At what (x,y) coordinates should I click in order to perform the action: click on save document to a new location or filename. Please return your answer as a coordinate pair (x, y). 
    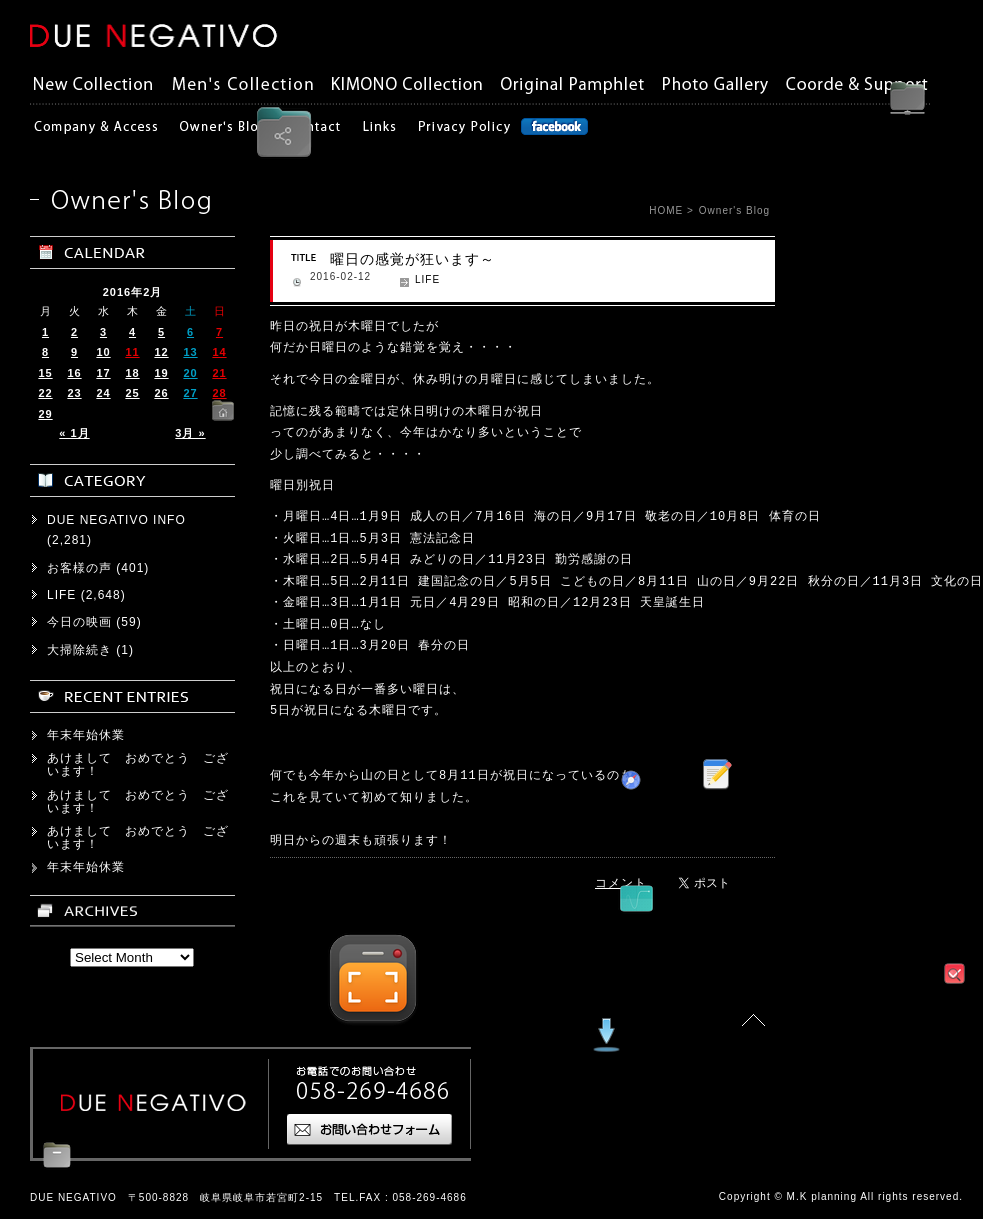
    Looking at the image, I should click on (606, 1031).